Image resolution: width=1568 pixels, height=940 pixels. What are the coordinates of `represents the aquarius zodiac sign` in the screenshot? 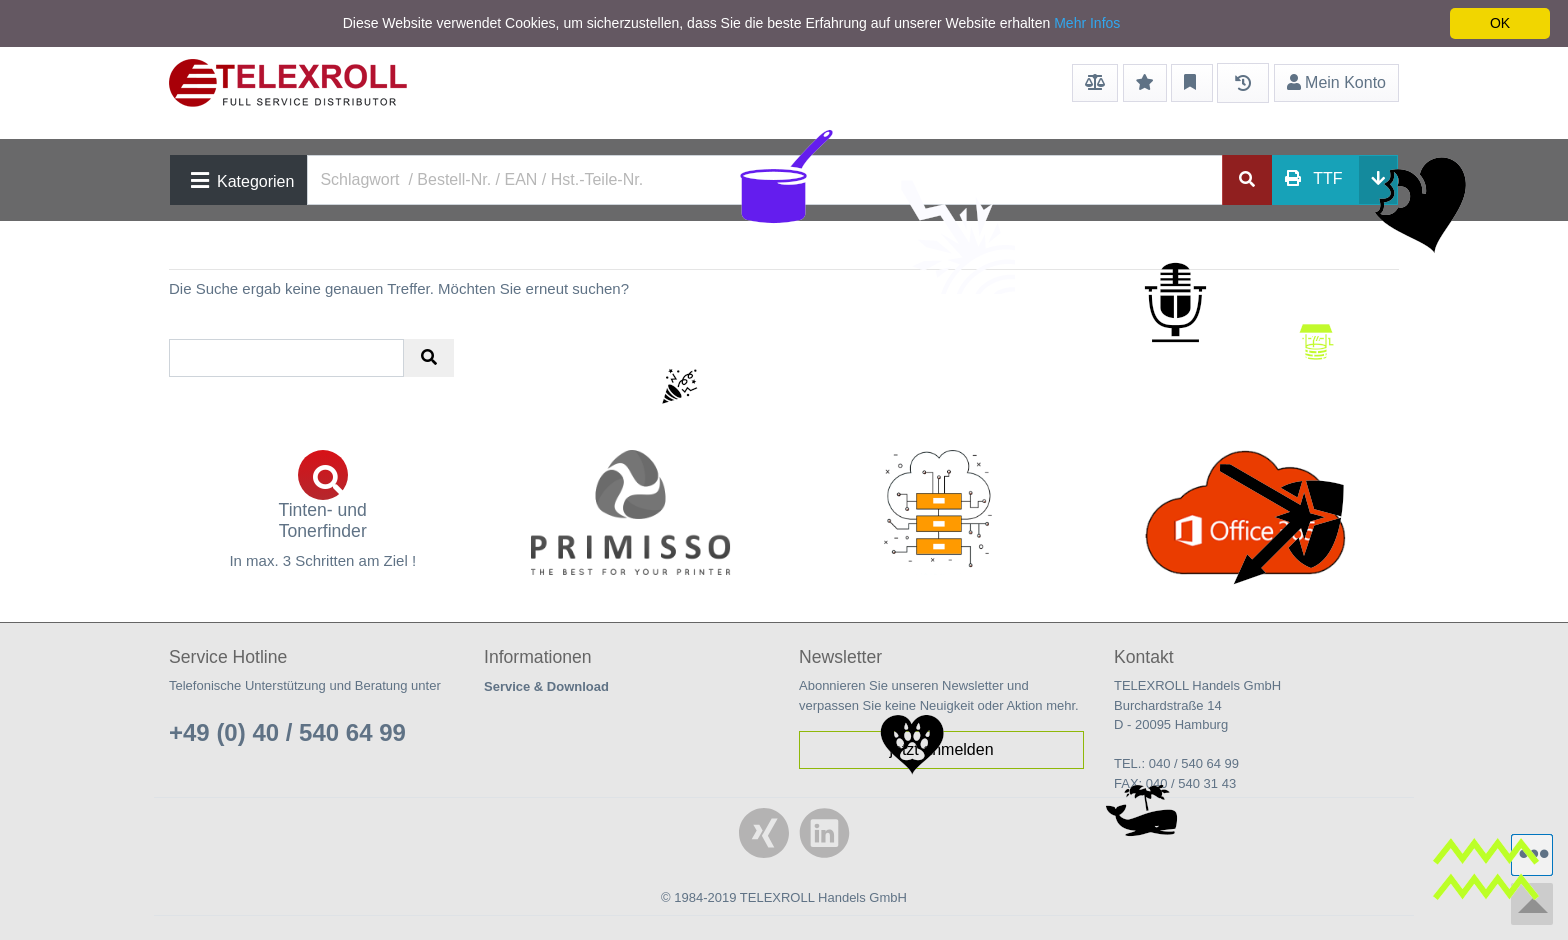 It's located at (1486, 869).